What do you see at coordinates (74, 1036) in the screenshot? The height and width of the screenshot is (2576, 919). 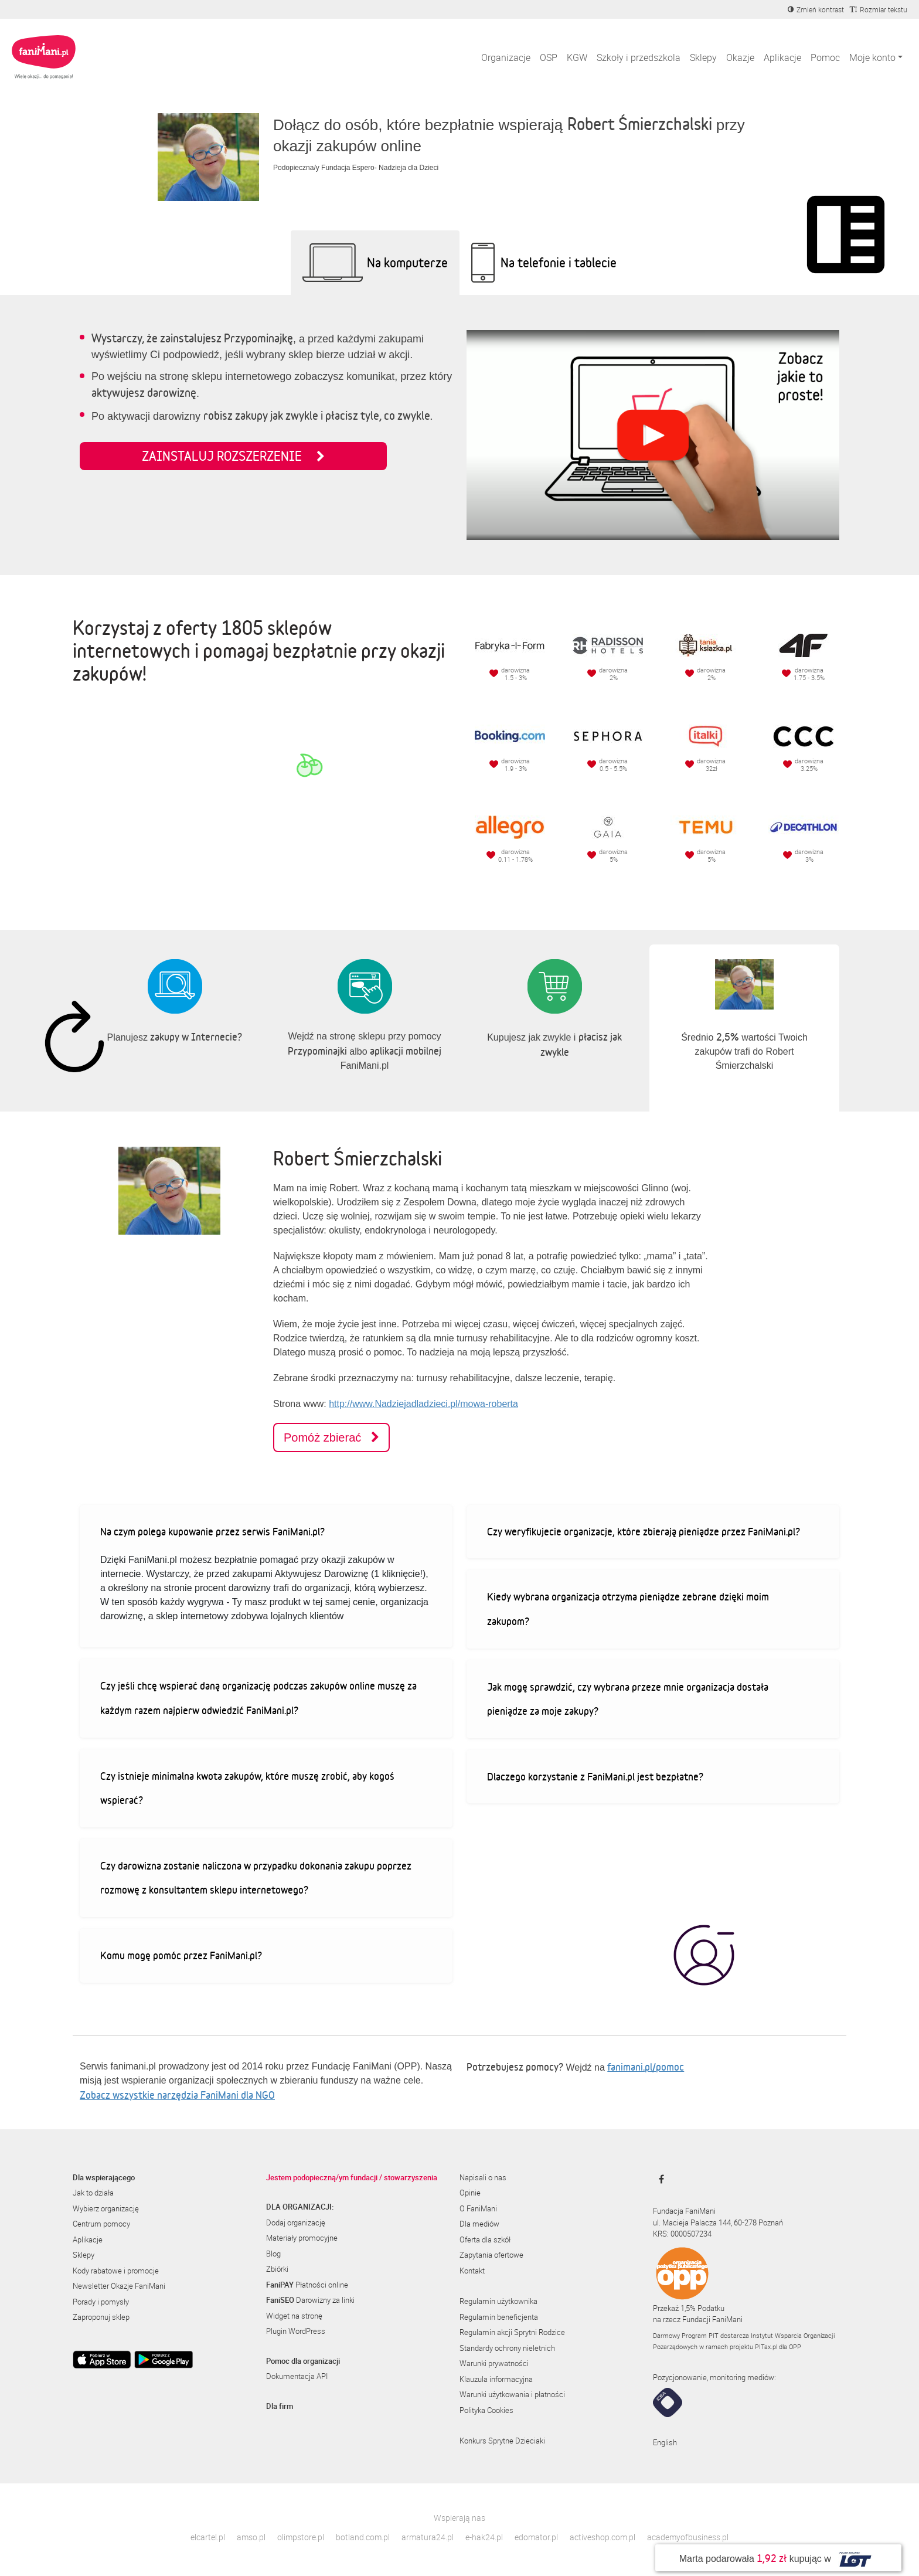 I see `refresh the current page or content` at bounding box center [74, 1036].